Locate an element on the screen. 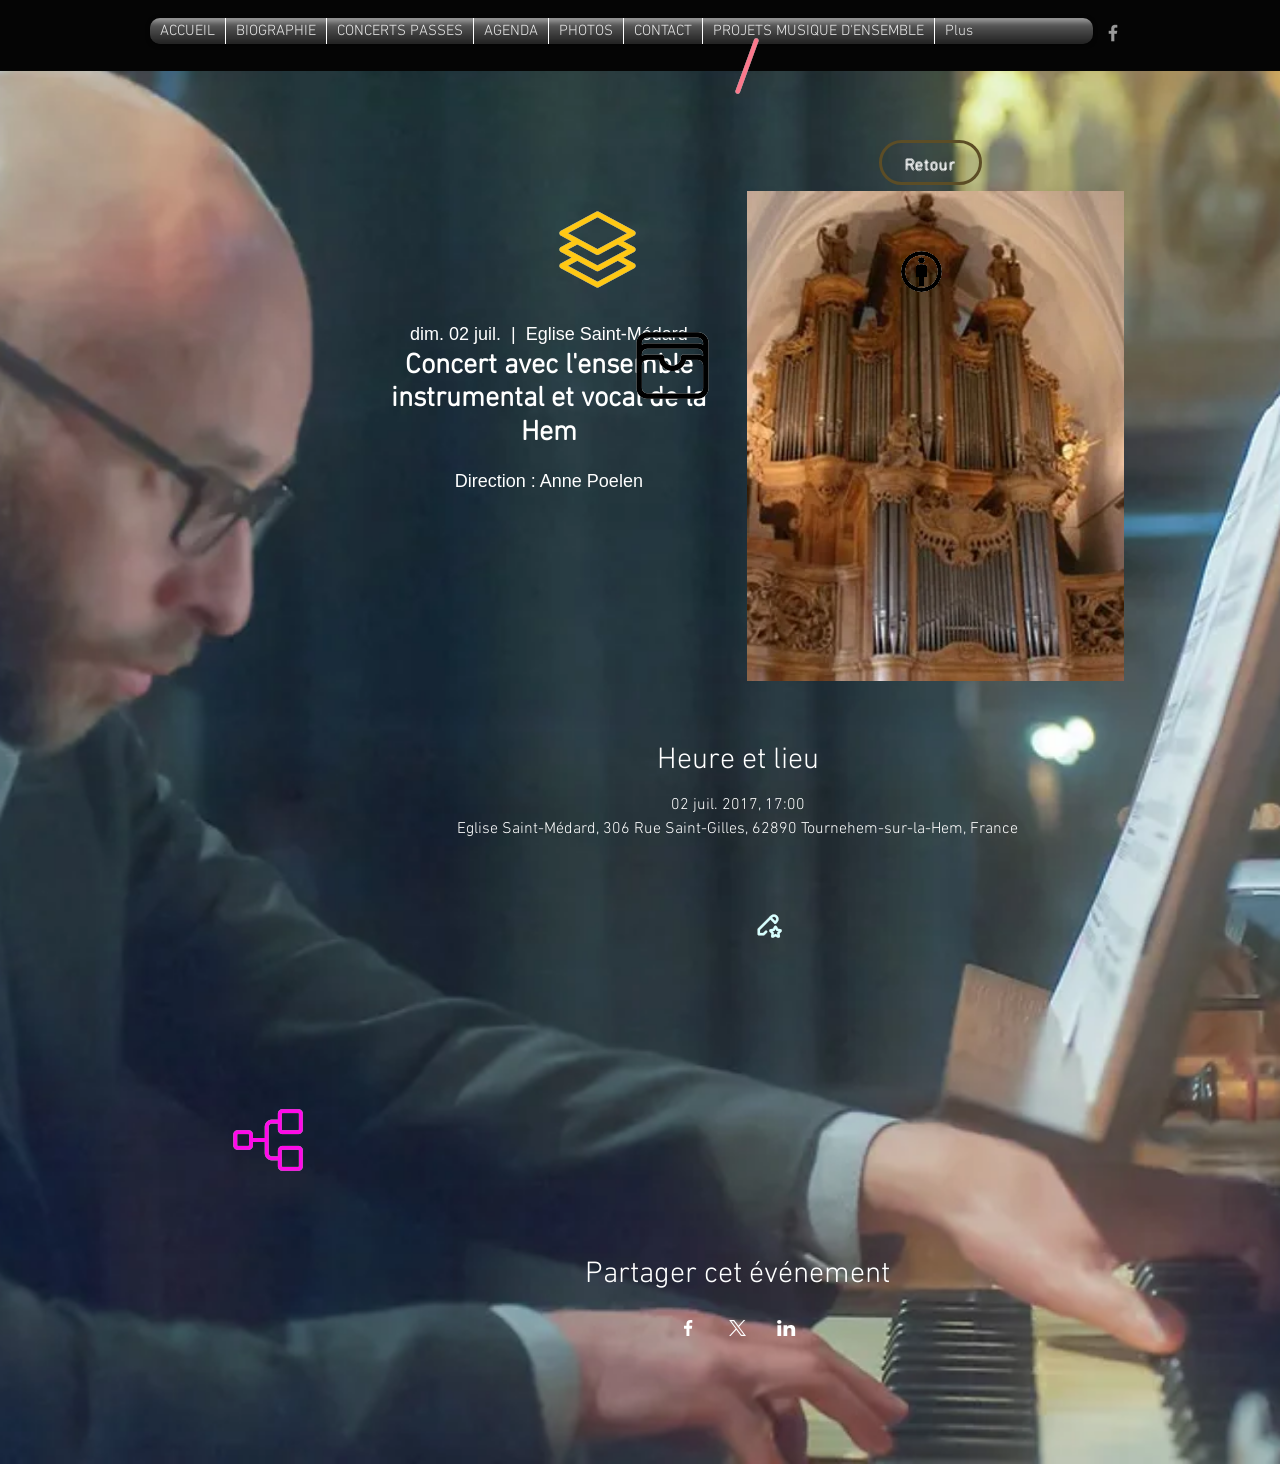 This screenshot has height=1464, width=1280. view hierarchical structure or organization is located at coordinates (272, 1140).